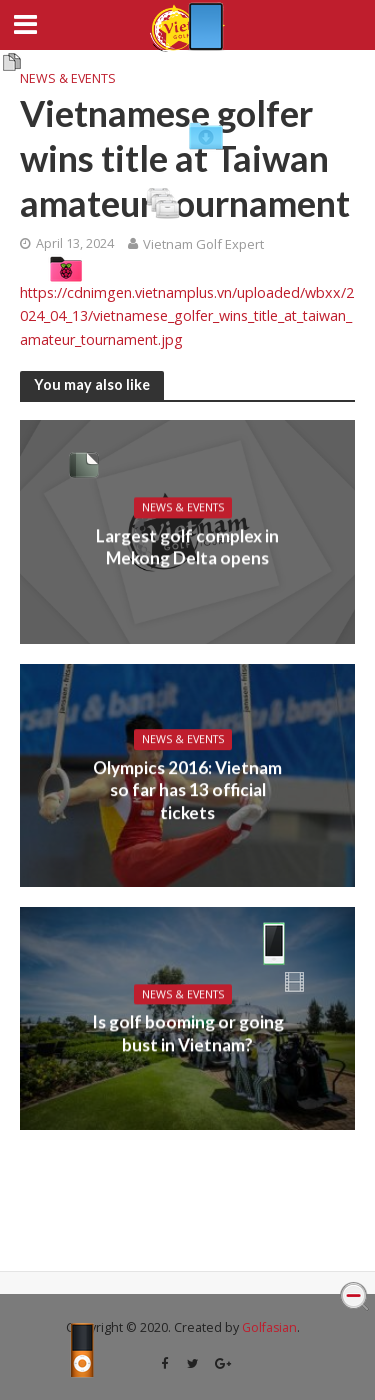 The image size is (375, 1400). What do you see at coordinates (163, 203) in the screenshot?
I see `access shared printer pool or network printers` at bounding box center [163, 203].